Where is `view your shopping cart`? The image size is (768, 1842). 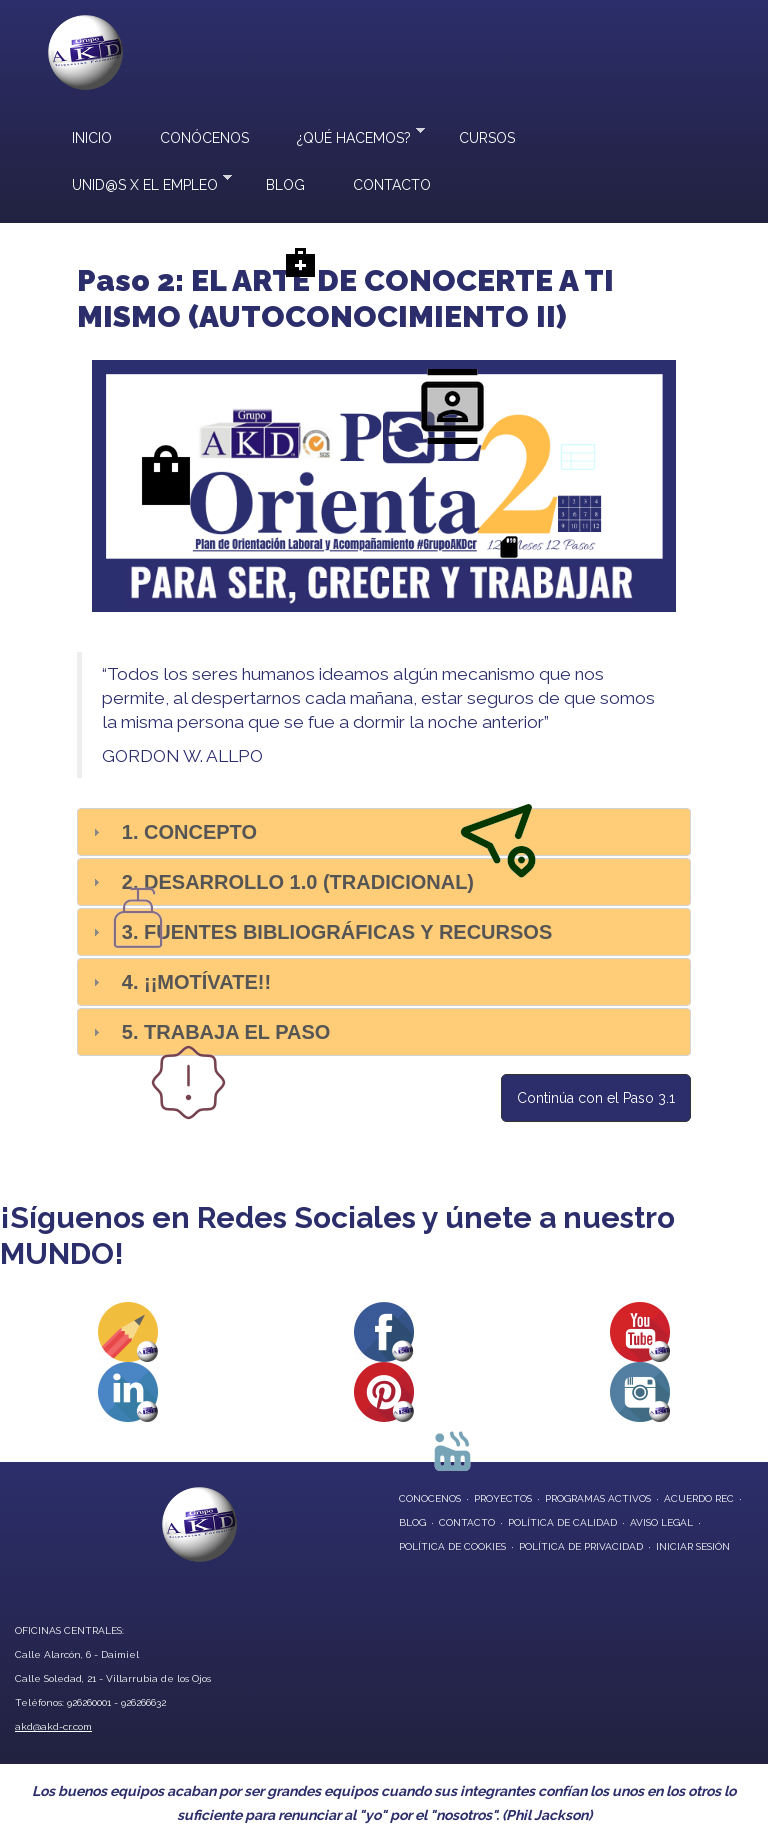
view your shopping cart is located at coordinates (166, 475).